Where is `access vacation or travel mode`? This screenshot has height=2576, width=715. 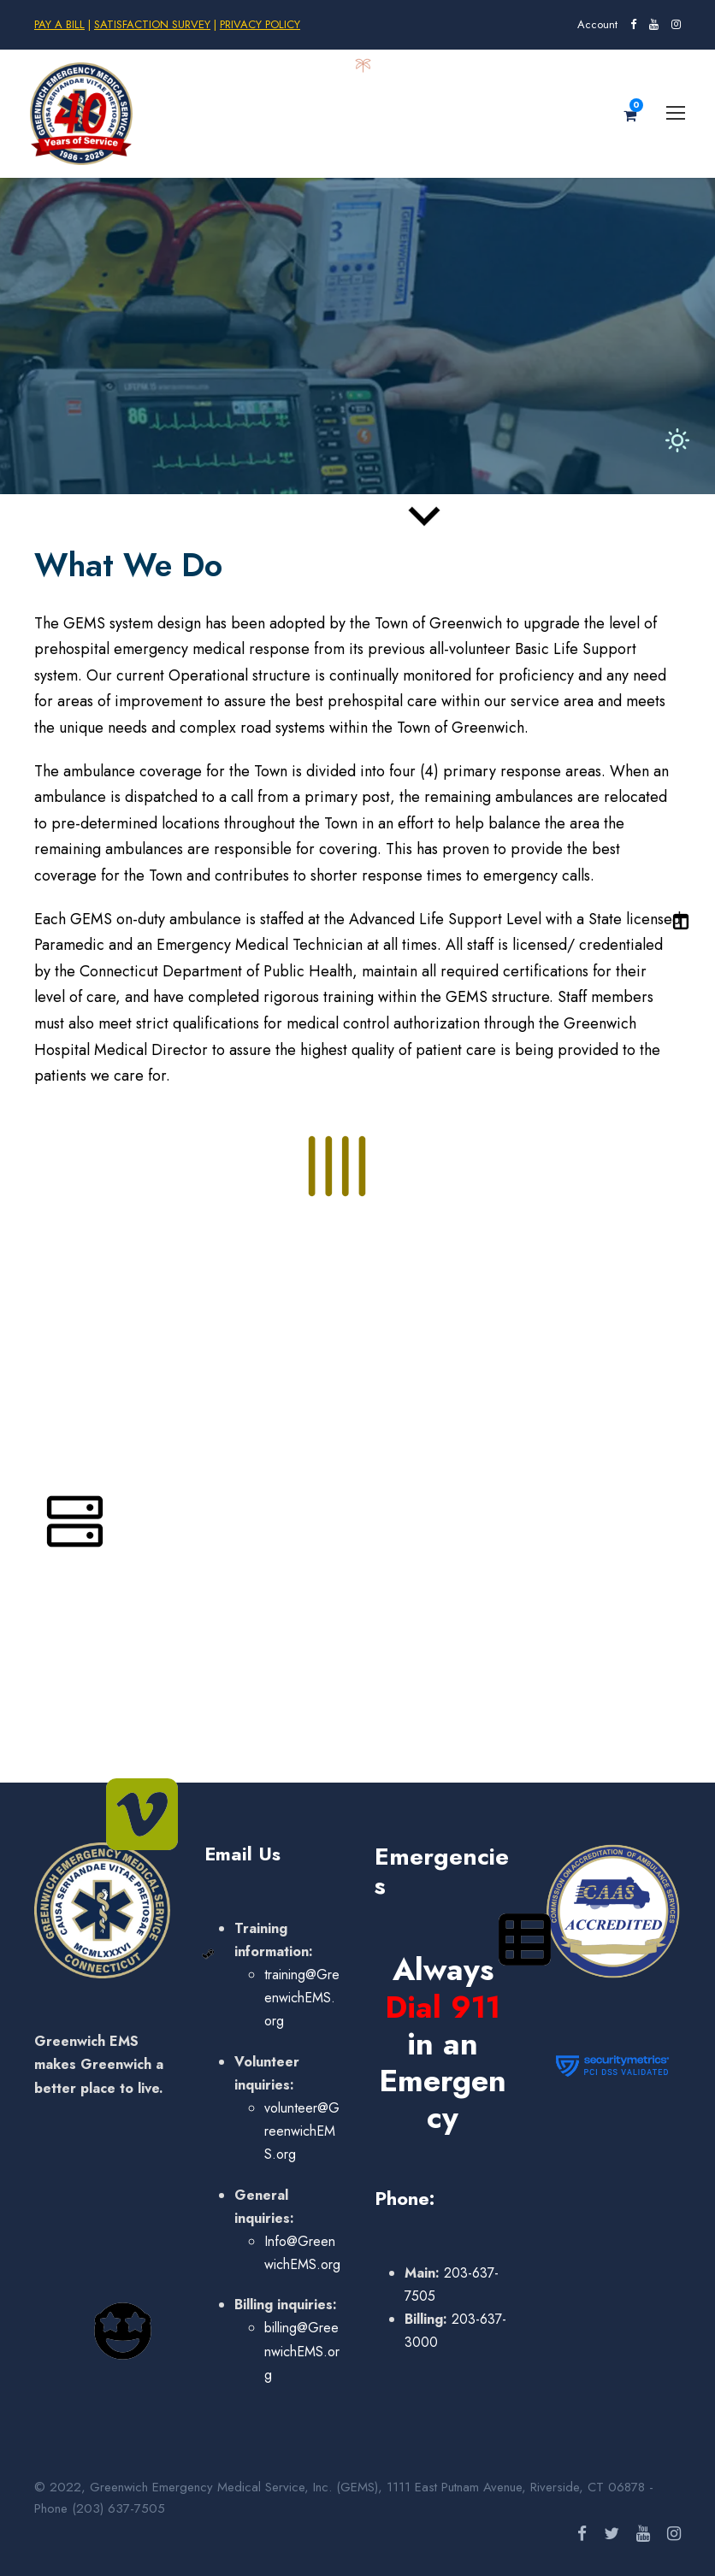 access vacation or travel mode is located at coordinates (363, 65).